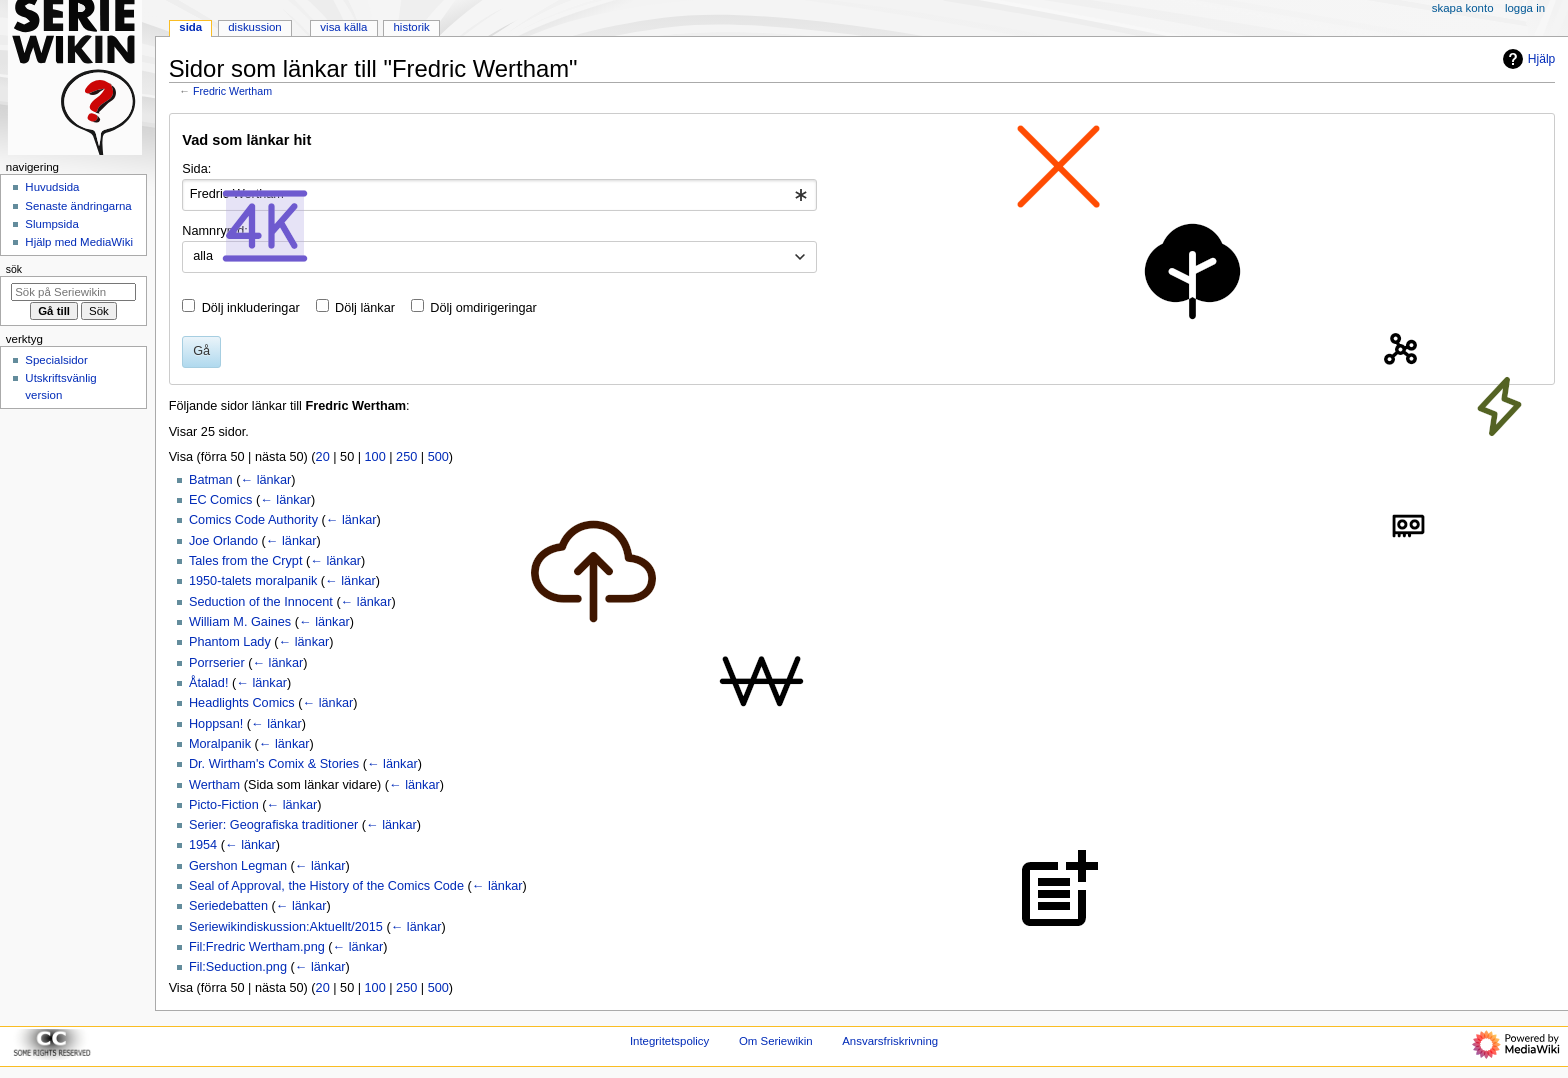 This screenshot has width=1568, height=1078. What do you see at coordinates (1058, 890) in the screenshot?
I see `create a new post or document` at bounding box center [1058, 890].